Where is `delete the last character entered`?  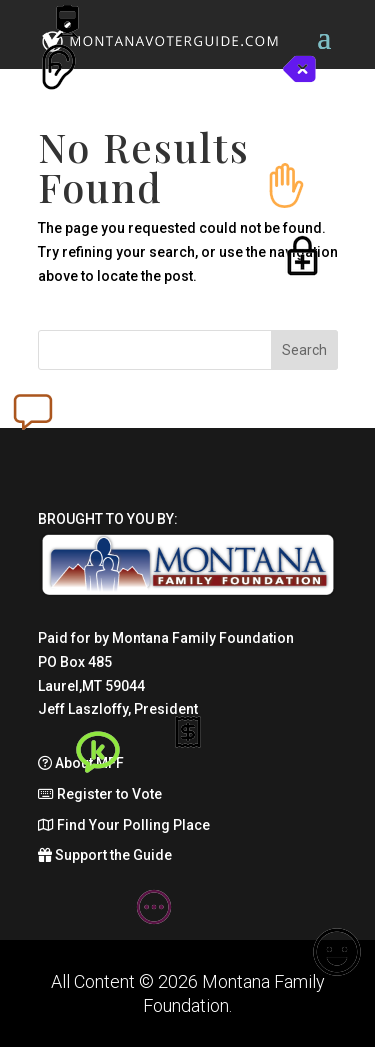 delete the last character entered is located at coordinates (299, 69).